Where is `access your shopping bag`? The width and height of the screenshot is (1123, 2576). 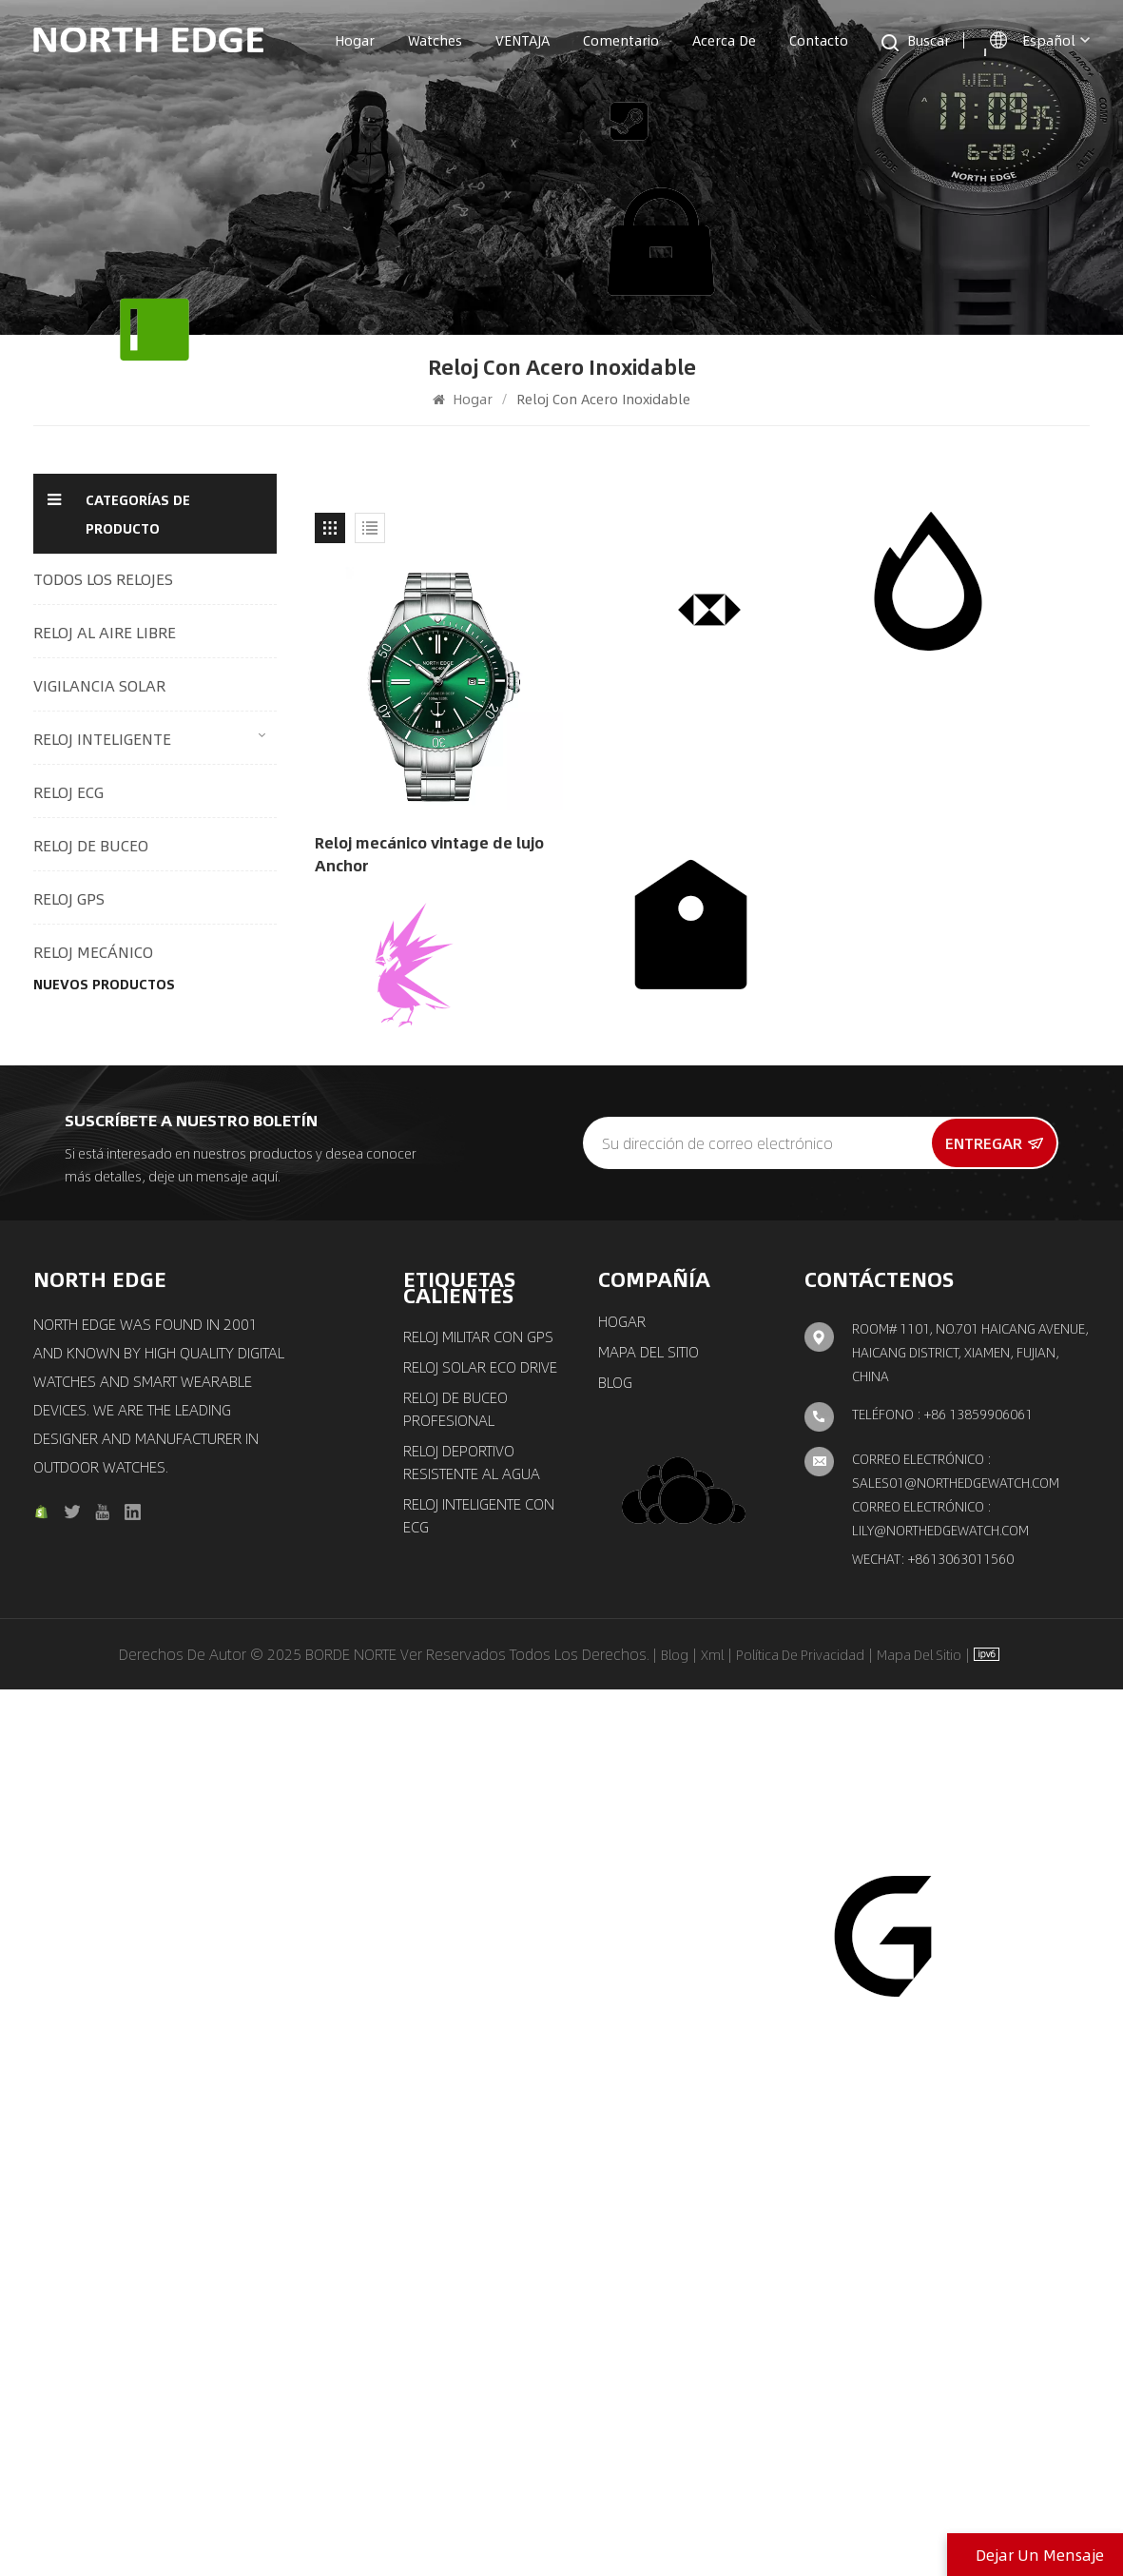
access your shopping bag is located at coordinates (661, 242).